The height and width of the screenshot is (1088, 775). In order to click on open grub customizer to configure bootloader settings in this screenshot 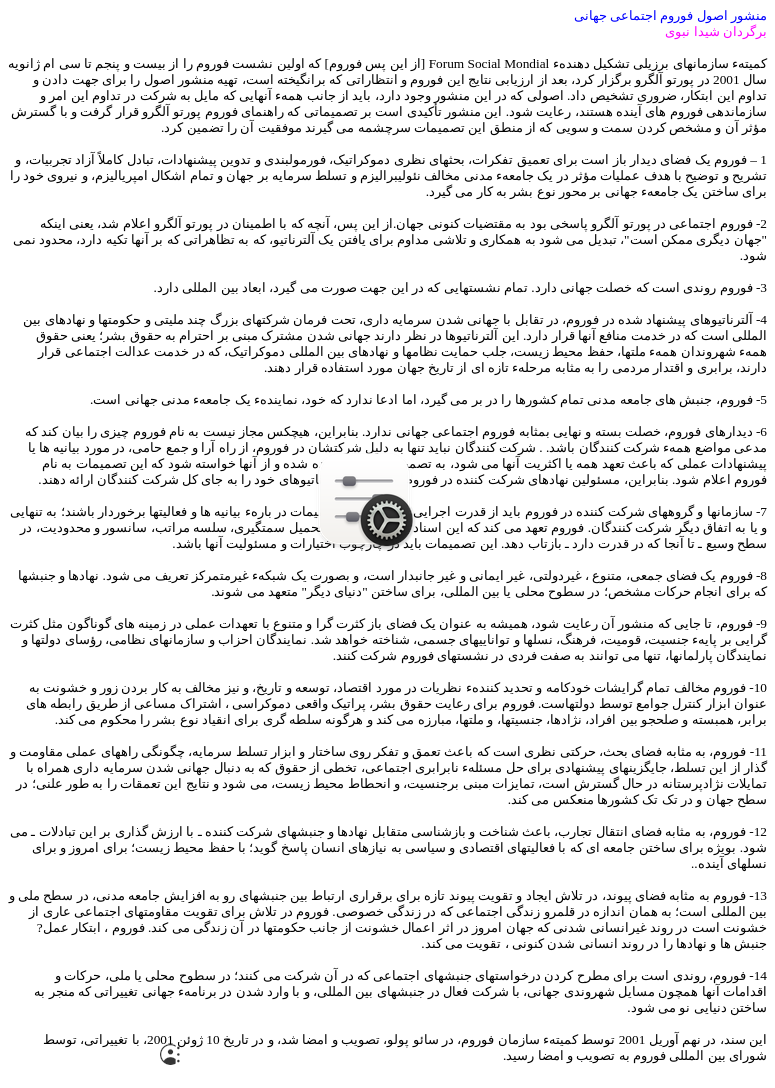, I will do `click(364, 499)`.